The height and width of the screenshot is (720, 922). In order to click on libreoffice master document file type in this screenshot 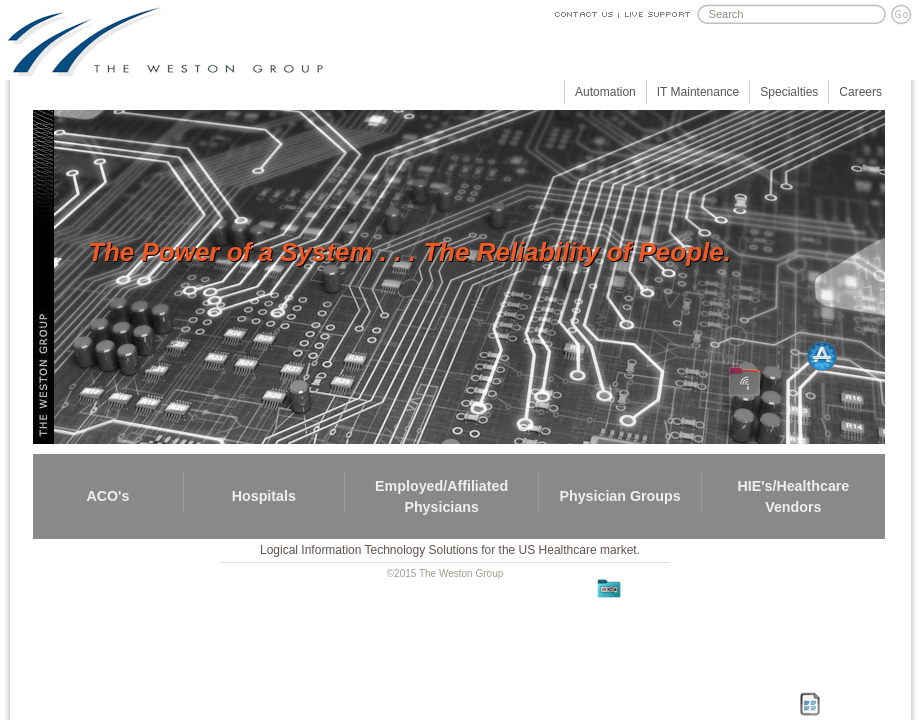, I will do `click(810, 704)`.